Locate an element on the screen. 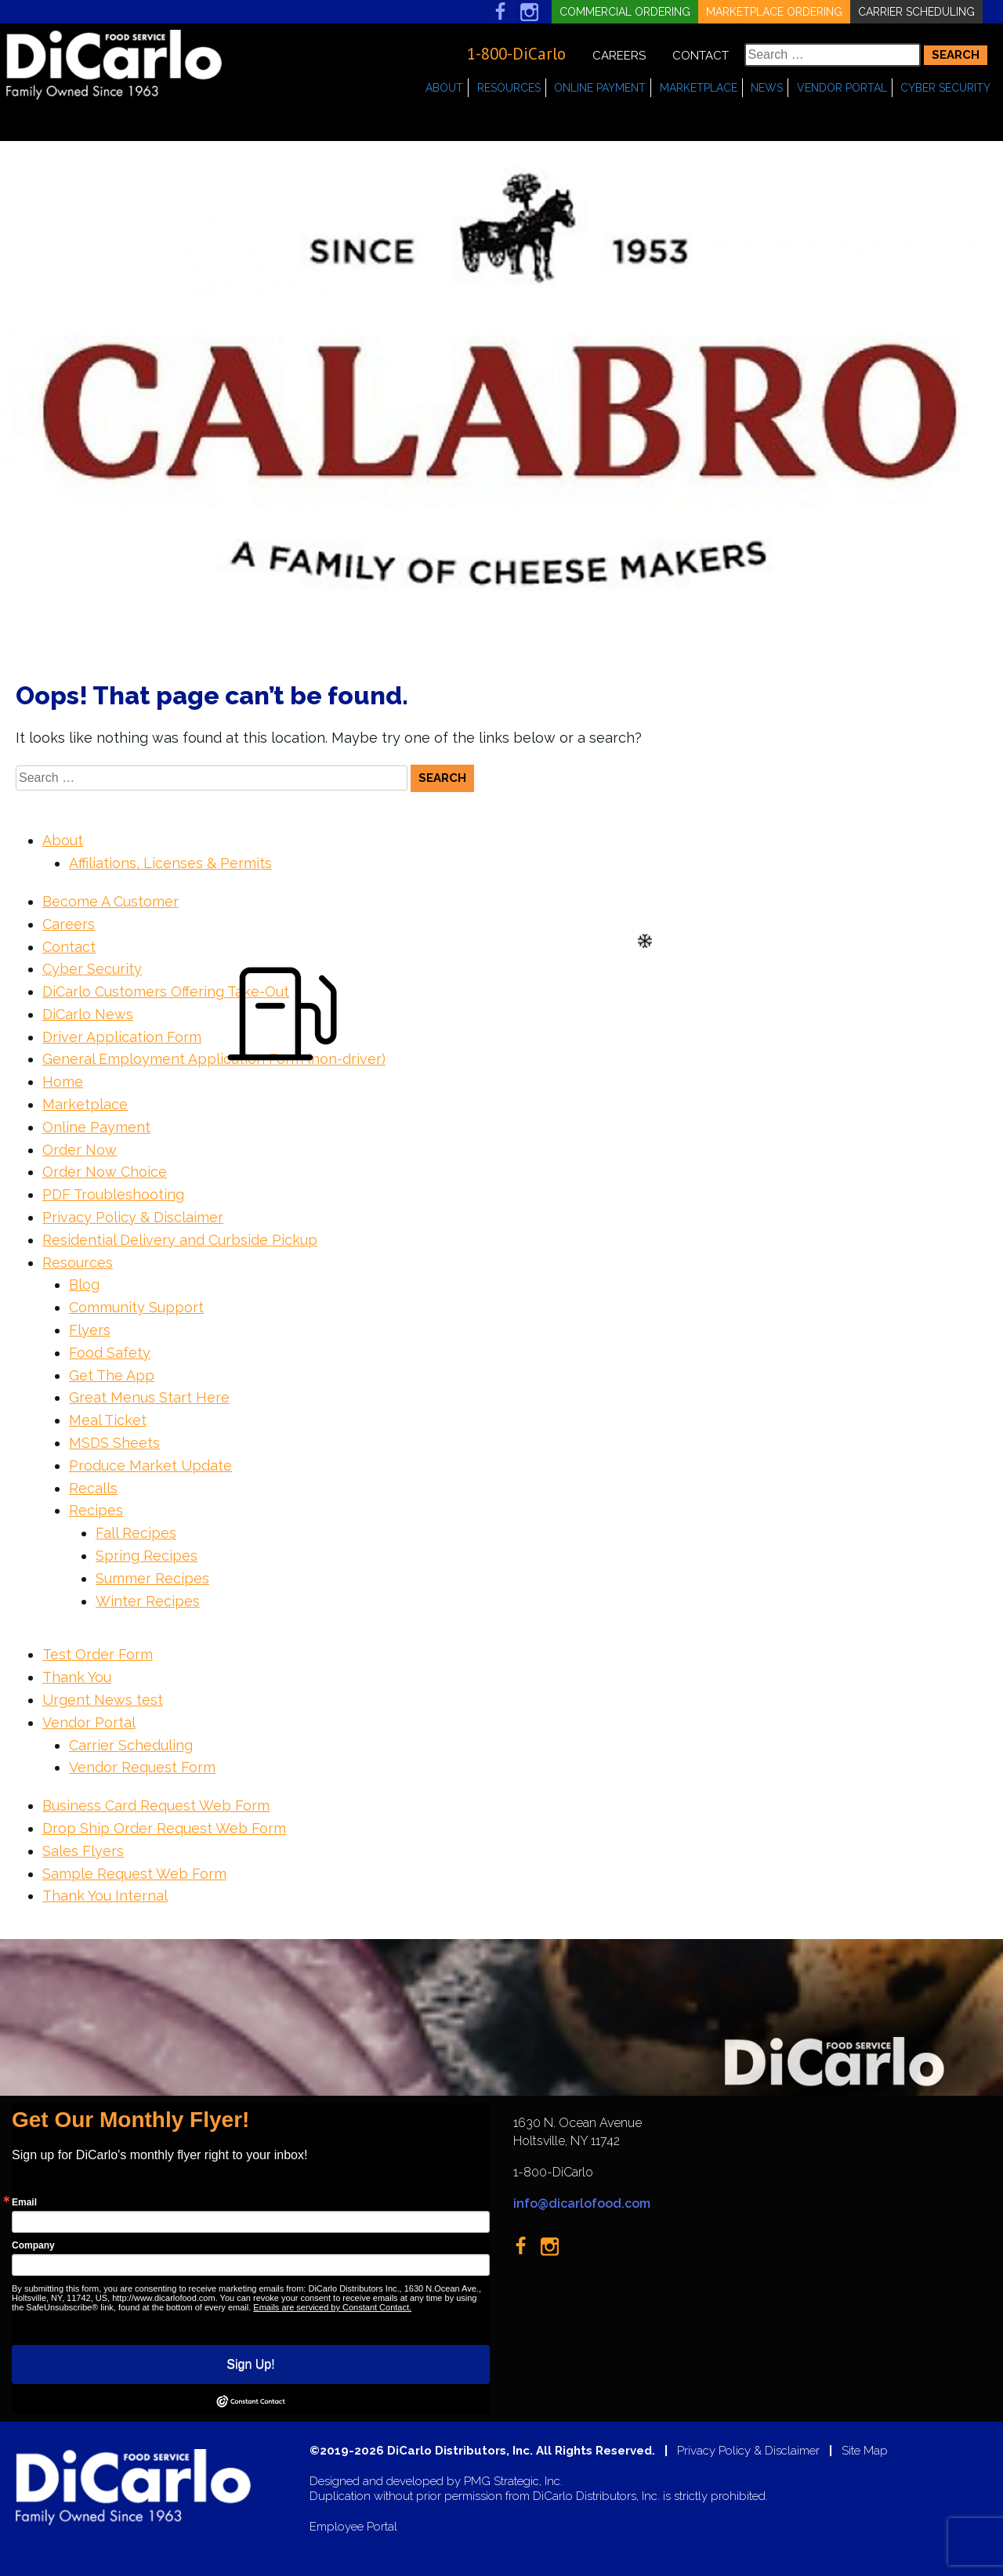 The width and height of the screenshot is (1003, 2576). find nearby gas stations is located at coordinates (278, 1014).